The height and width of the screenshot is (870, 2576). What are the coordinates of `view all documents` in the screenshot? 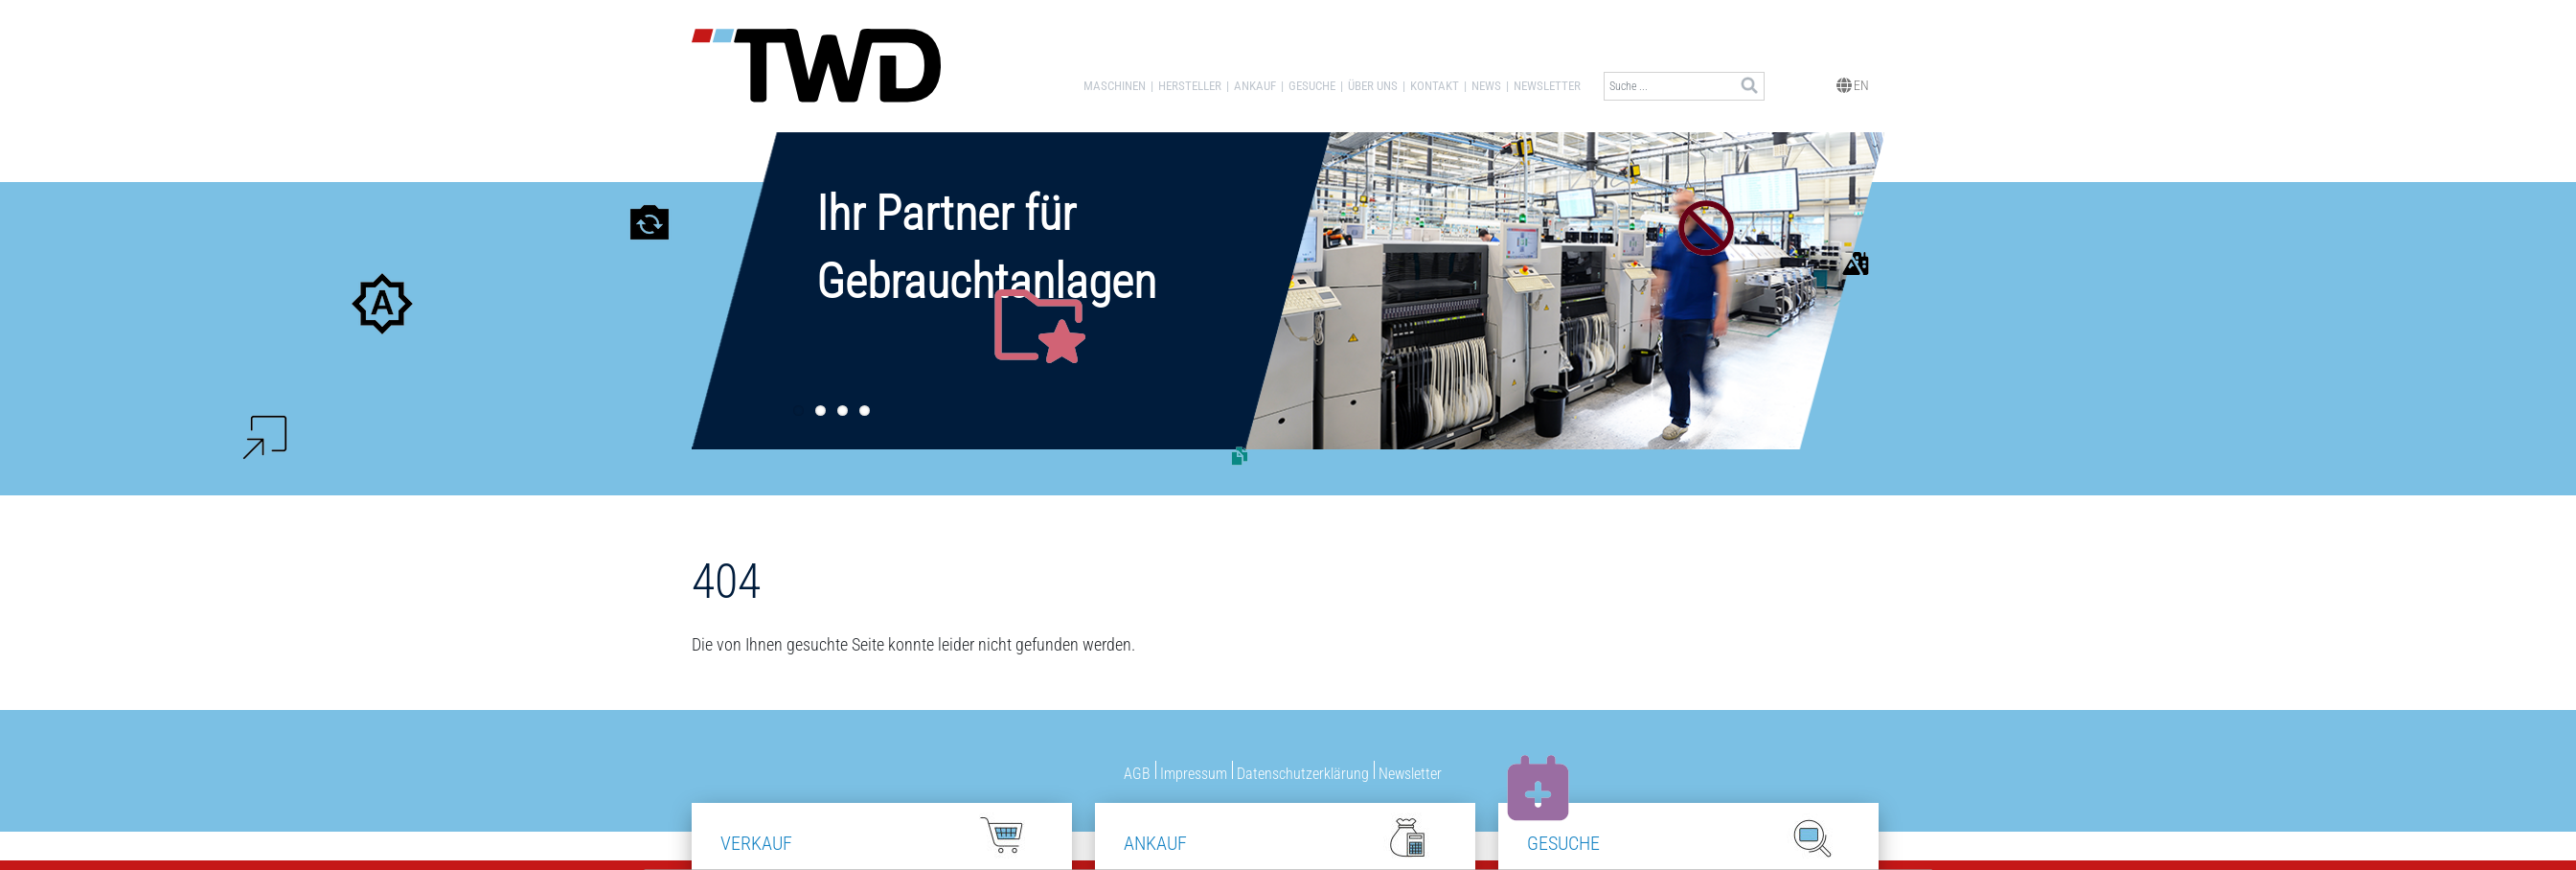 It's located at (1240, 456).